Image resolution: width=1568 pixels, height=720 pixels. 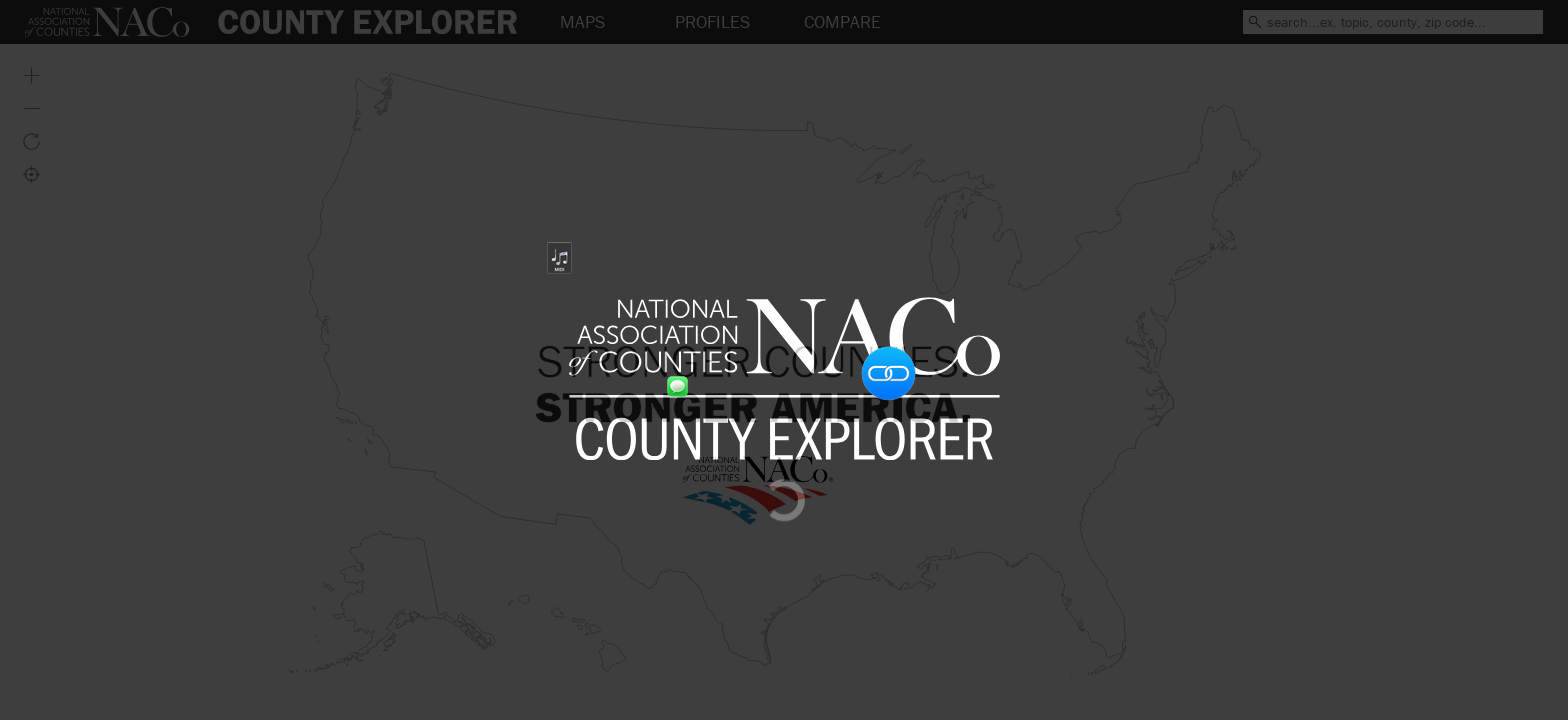 I want to click on a standard MIDI file in GarageBand, so click(x=559, y=258).